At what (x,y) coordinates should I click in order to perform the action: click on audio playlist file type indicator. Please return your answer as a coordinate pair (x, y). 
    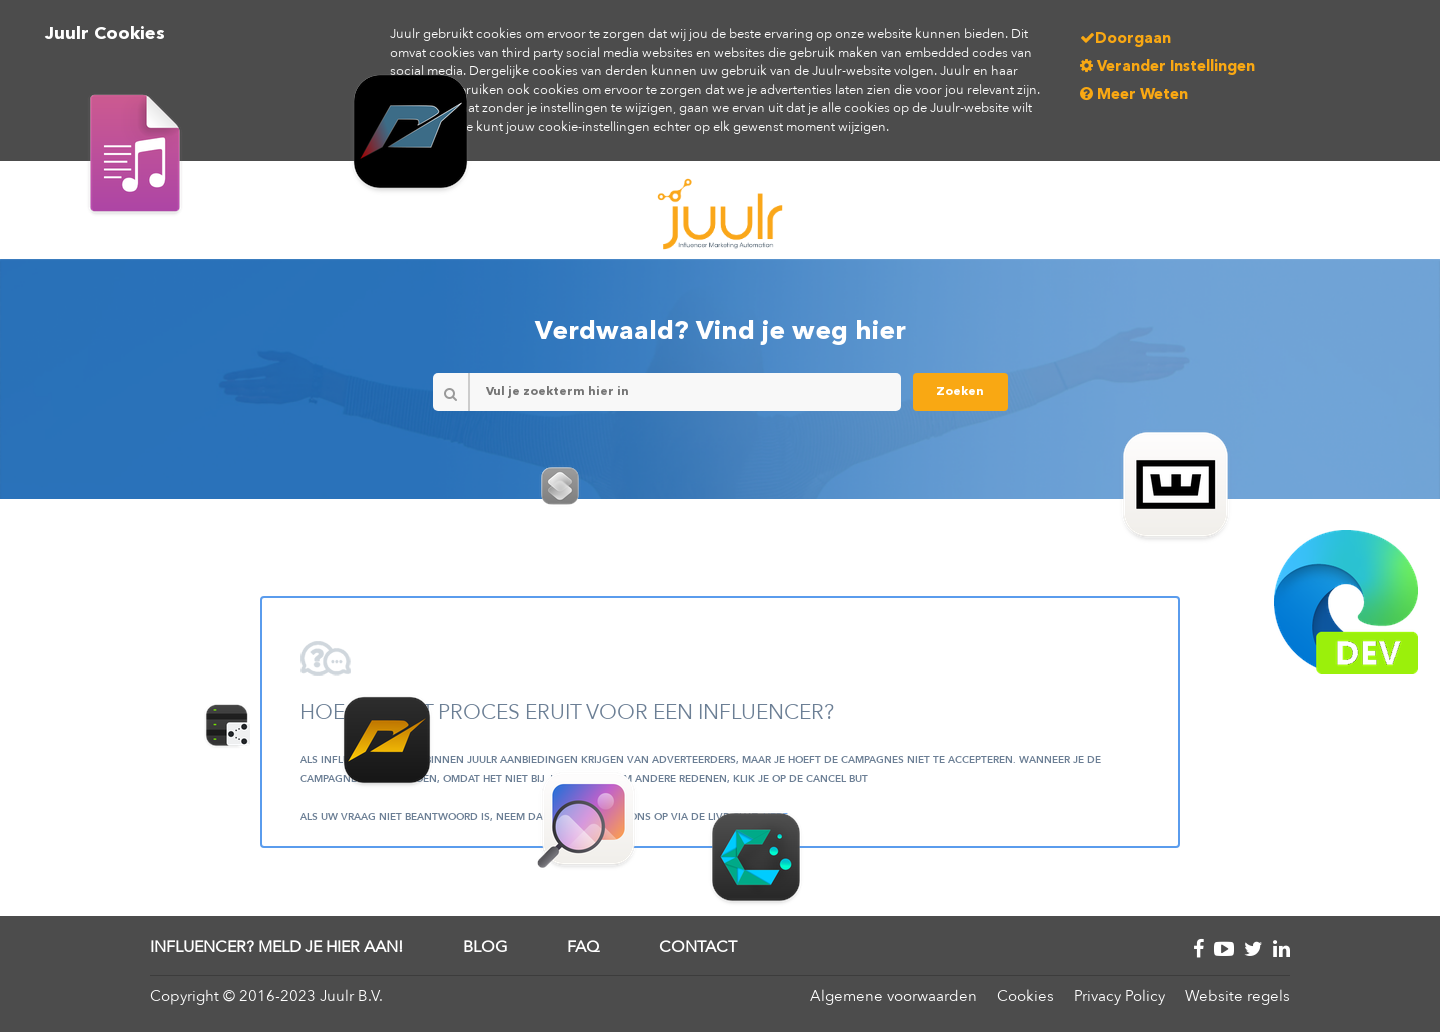
    Looking at the image, I should click on (135, 153).